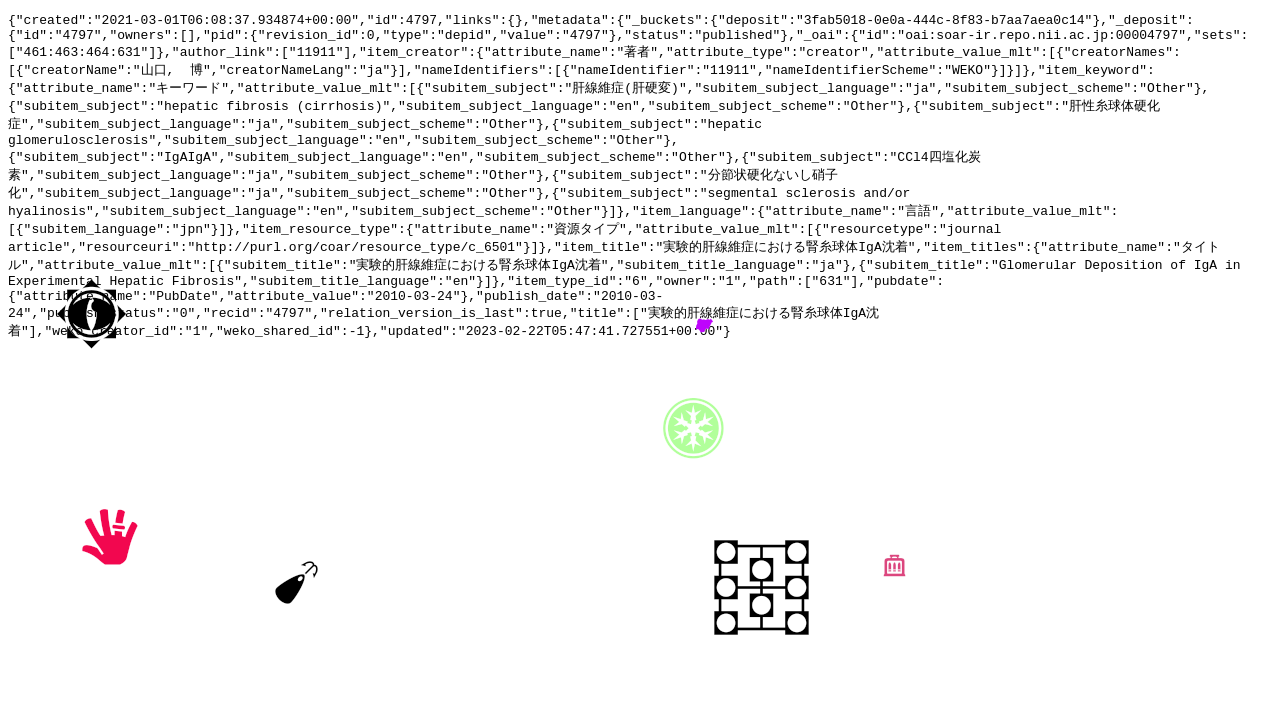 This screenshot has width=1280, height=720. Describe the element at coordinates (704, 325) in the screenshot. I see `select Nigeria as your country or region` at that location.